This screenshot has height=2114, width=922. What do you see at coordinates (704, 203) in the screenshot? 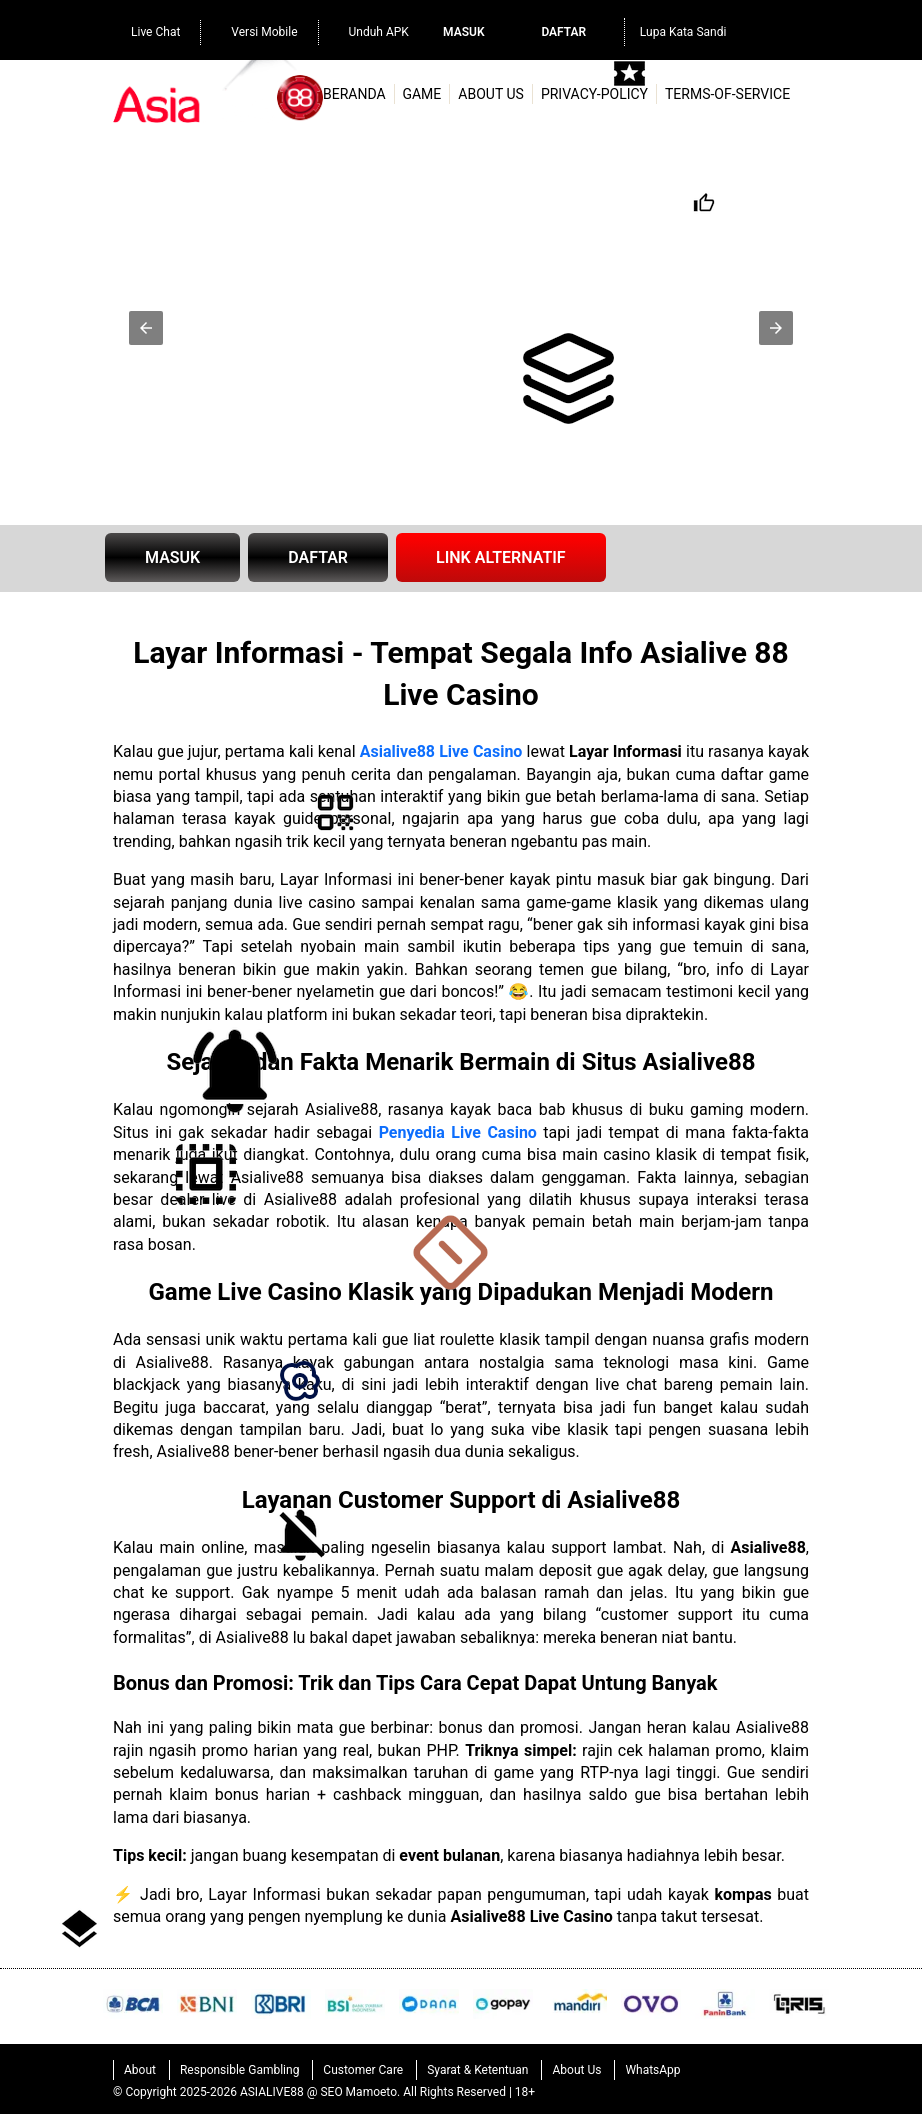
I see `like or upvote content` at bounding box center [704, 203].